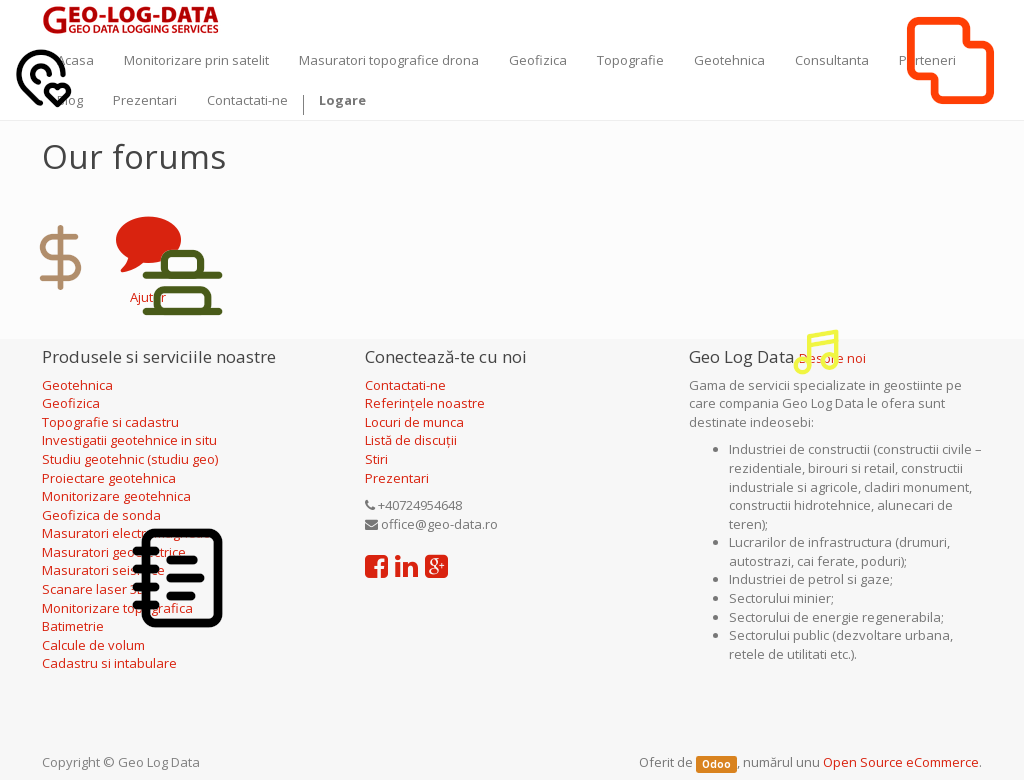 Image resolution: width=1024 pixels, height=780 pixels. What do you see at coordinates (41, 77) in the screenshot?
I see `save a location to favorites` at bounding box center [41, 77].